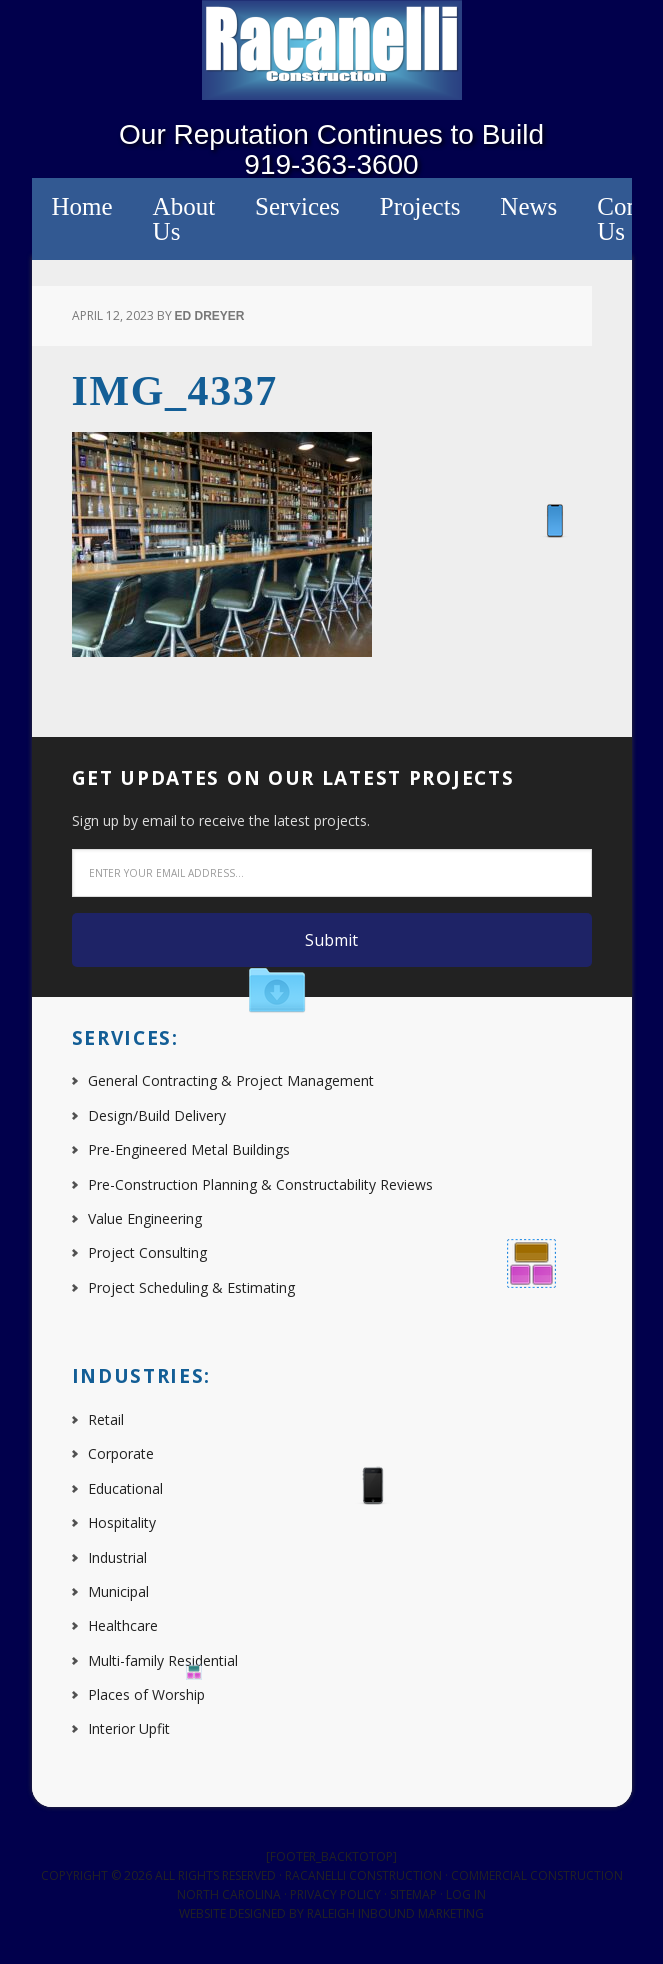 This screenshot has width=663, height=1964. What do you see at coordinates (555, 521) in the screenshot?
I see `indicates a connected iPhone device` at bounding box center [555, 521].